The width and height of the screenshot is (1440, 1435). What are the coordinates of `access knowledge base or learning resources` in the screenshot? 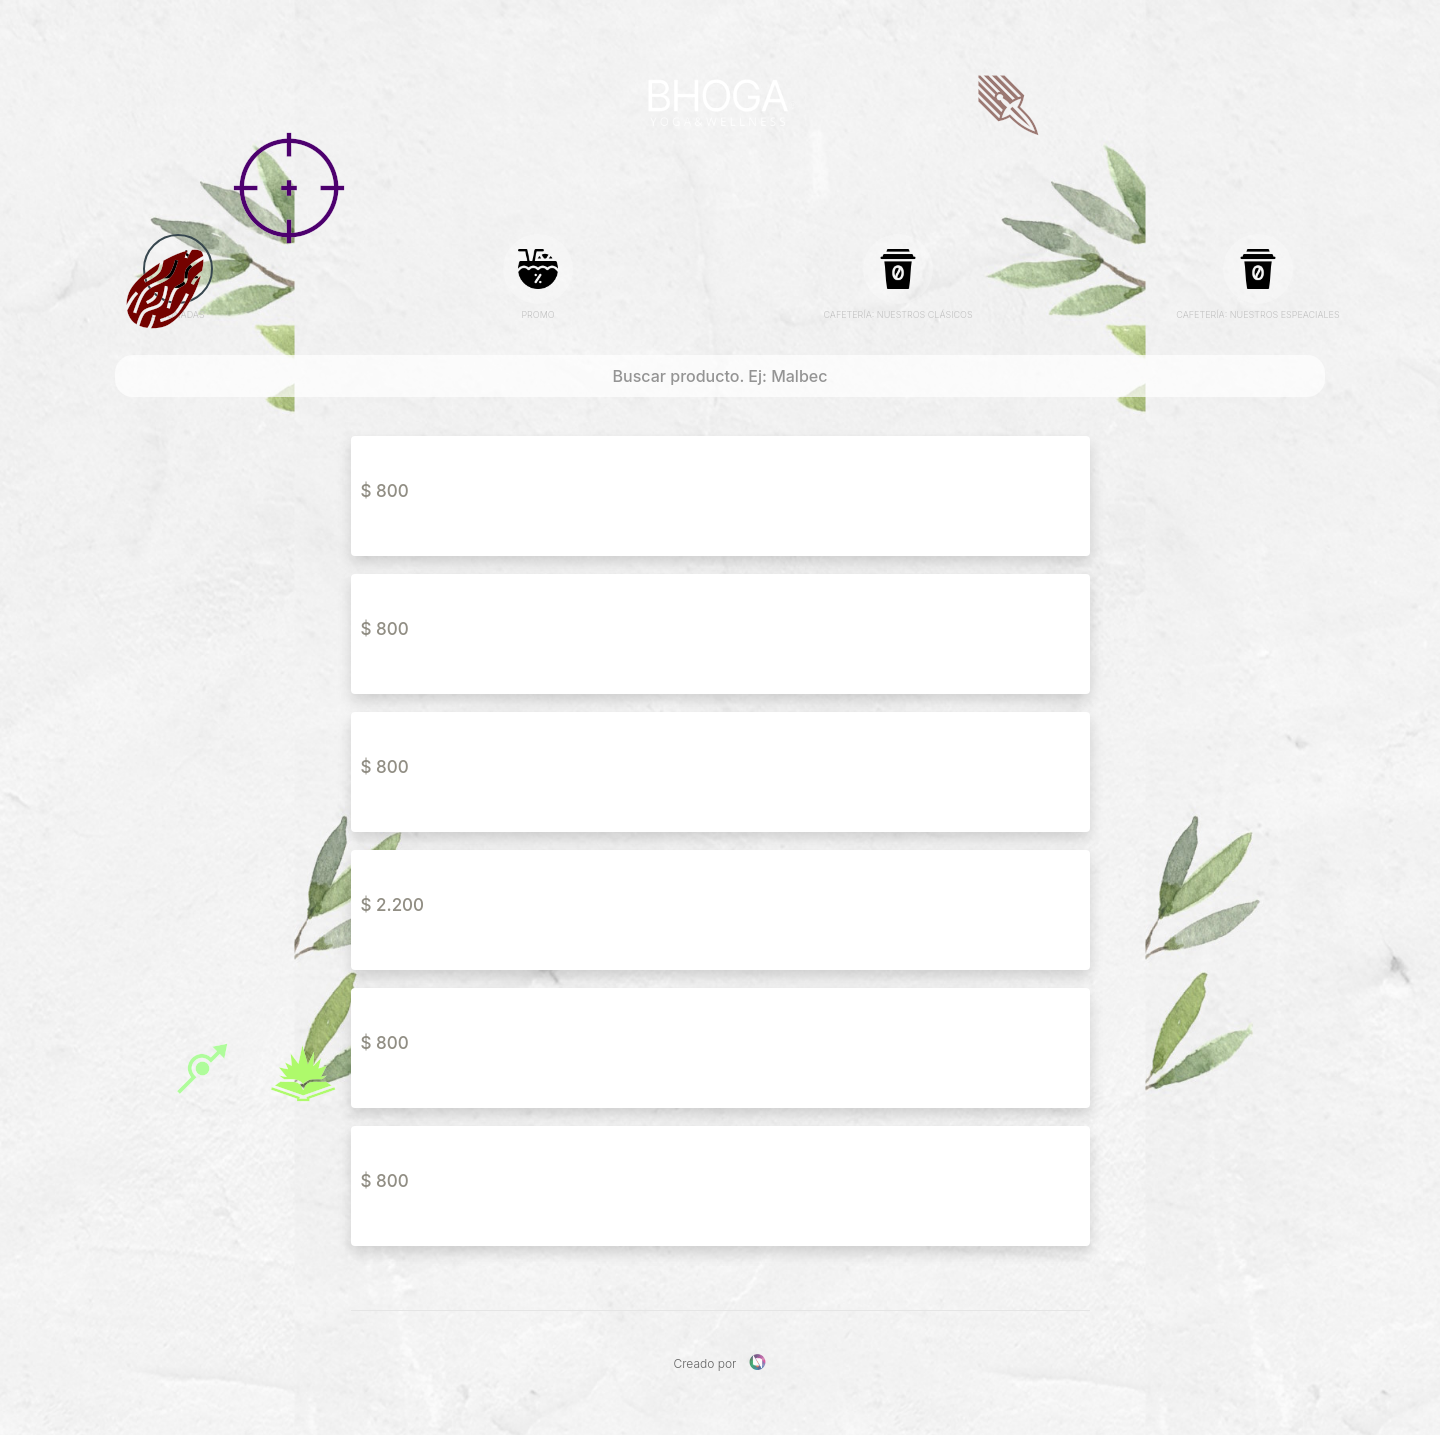 It's located at (303, 1078).